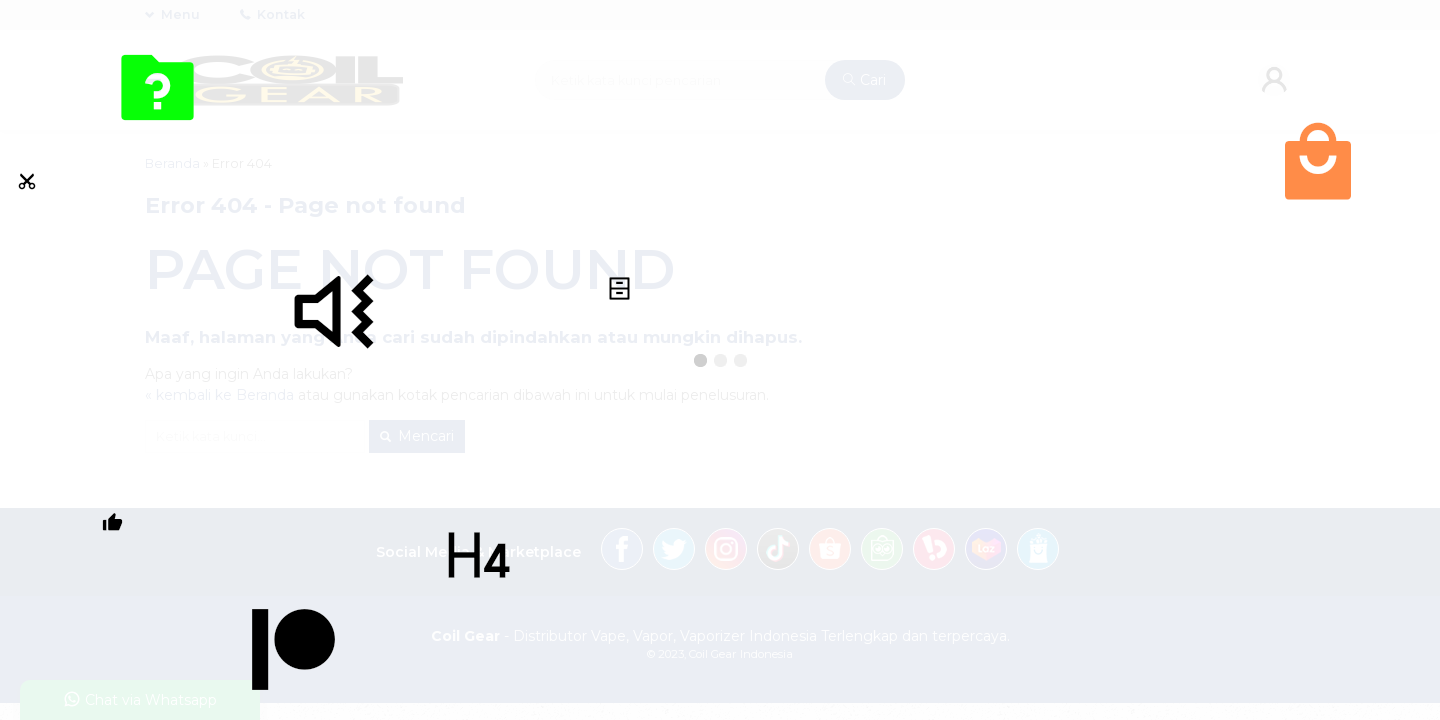  Describe the element at coordinates (292, 649) in the screenshot. I see `link to patreon profile or page` at that location.